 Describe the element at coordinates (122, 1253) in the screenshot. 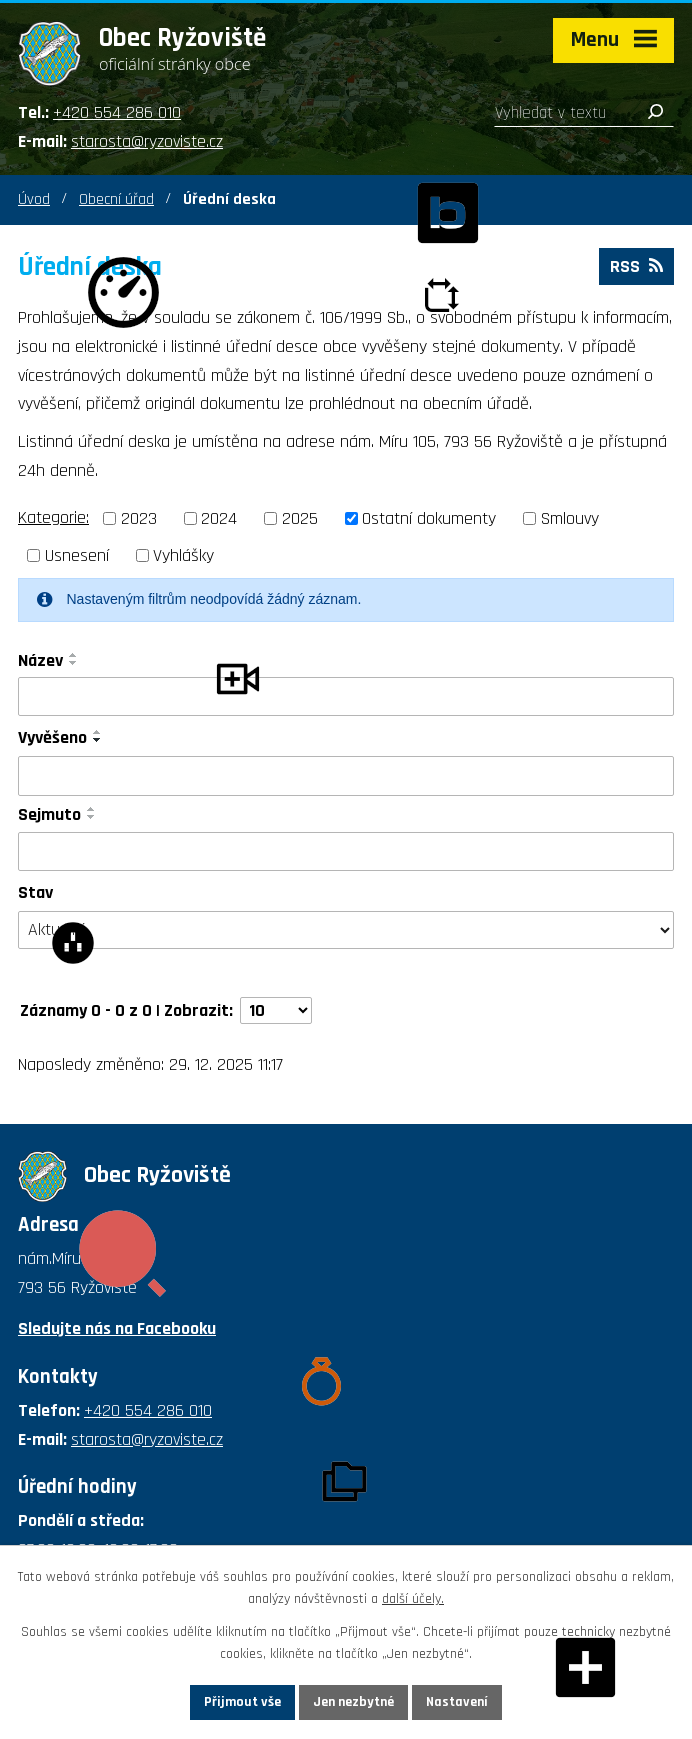

I see `search for content or items` at that location.